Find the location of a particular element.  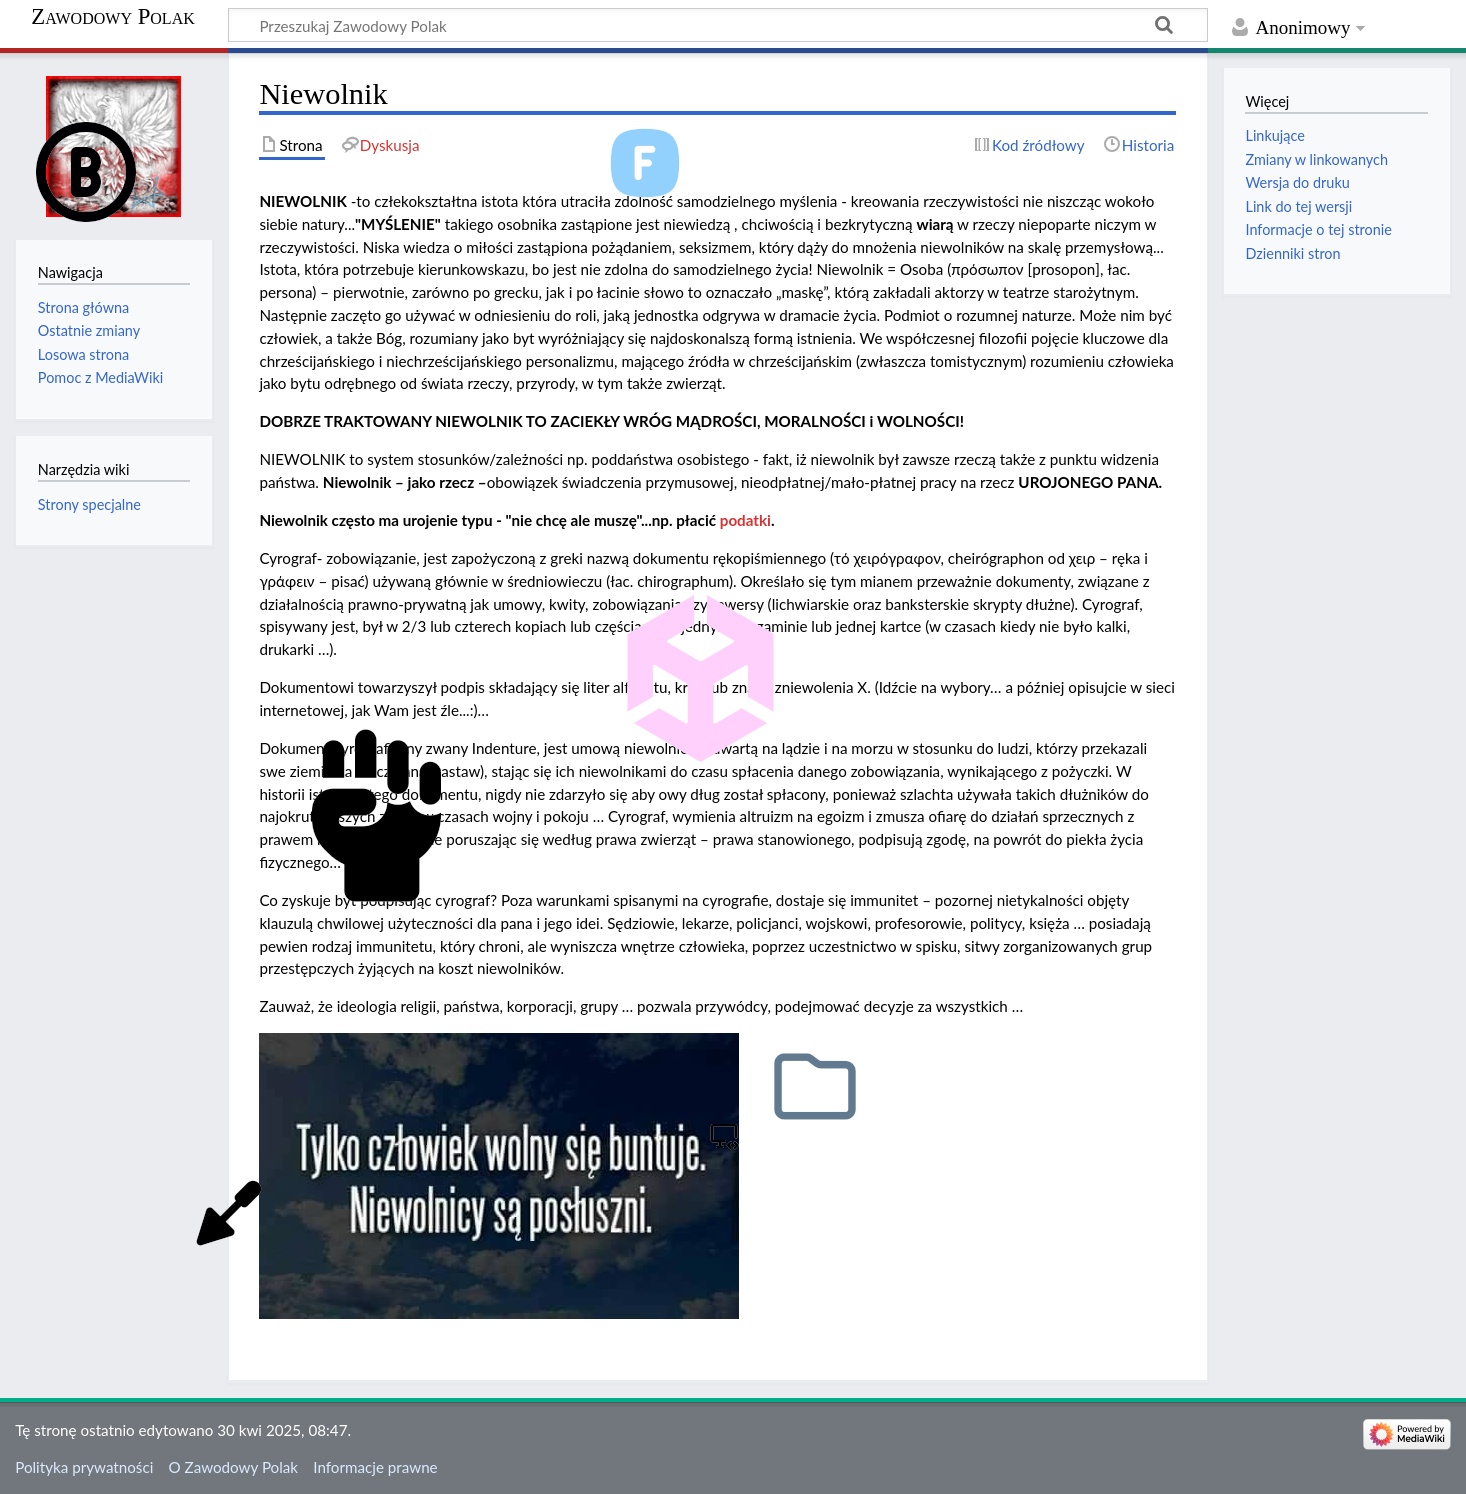

access desktop development environment is located at coordinates (724, 1136).